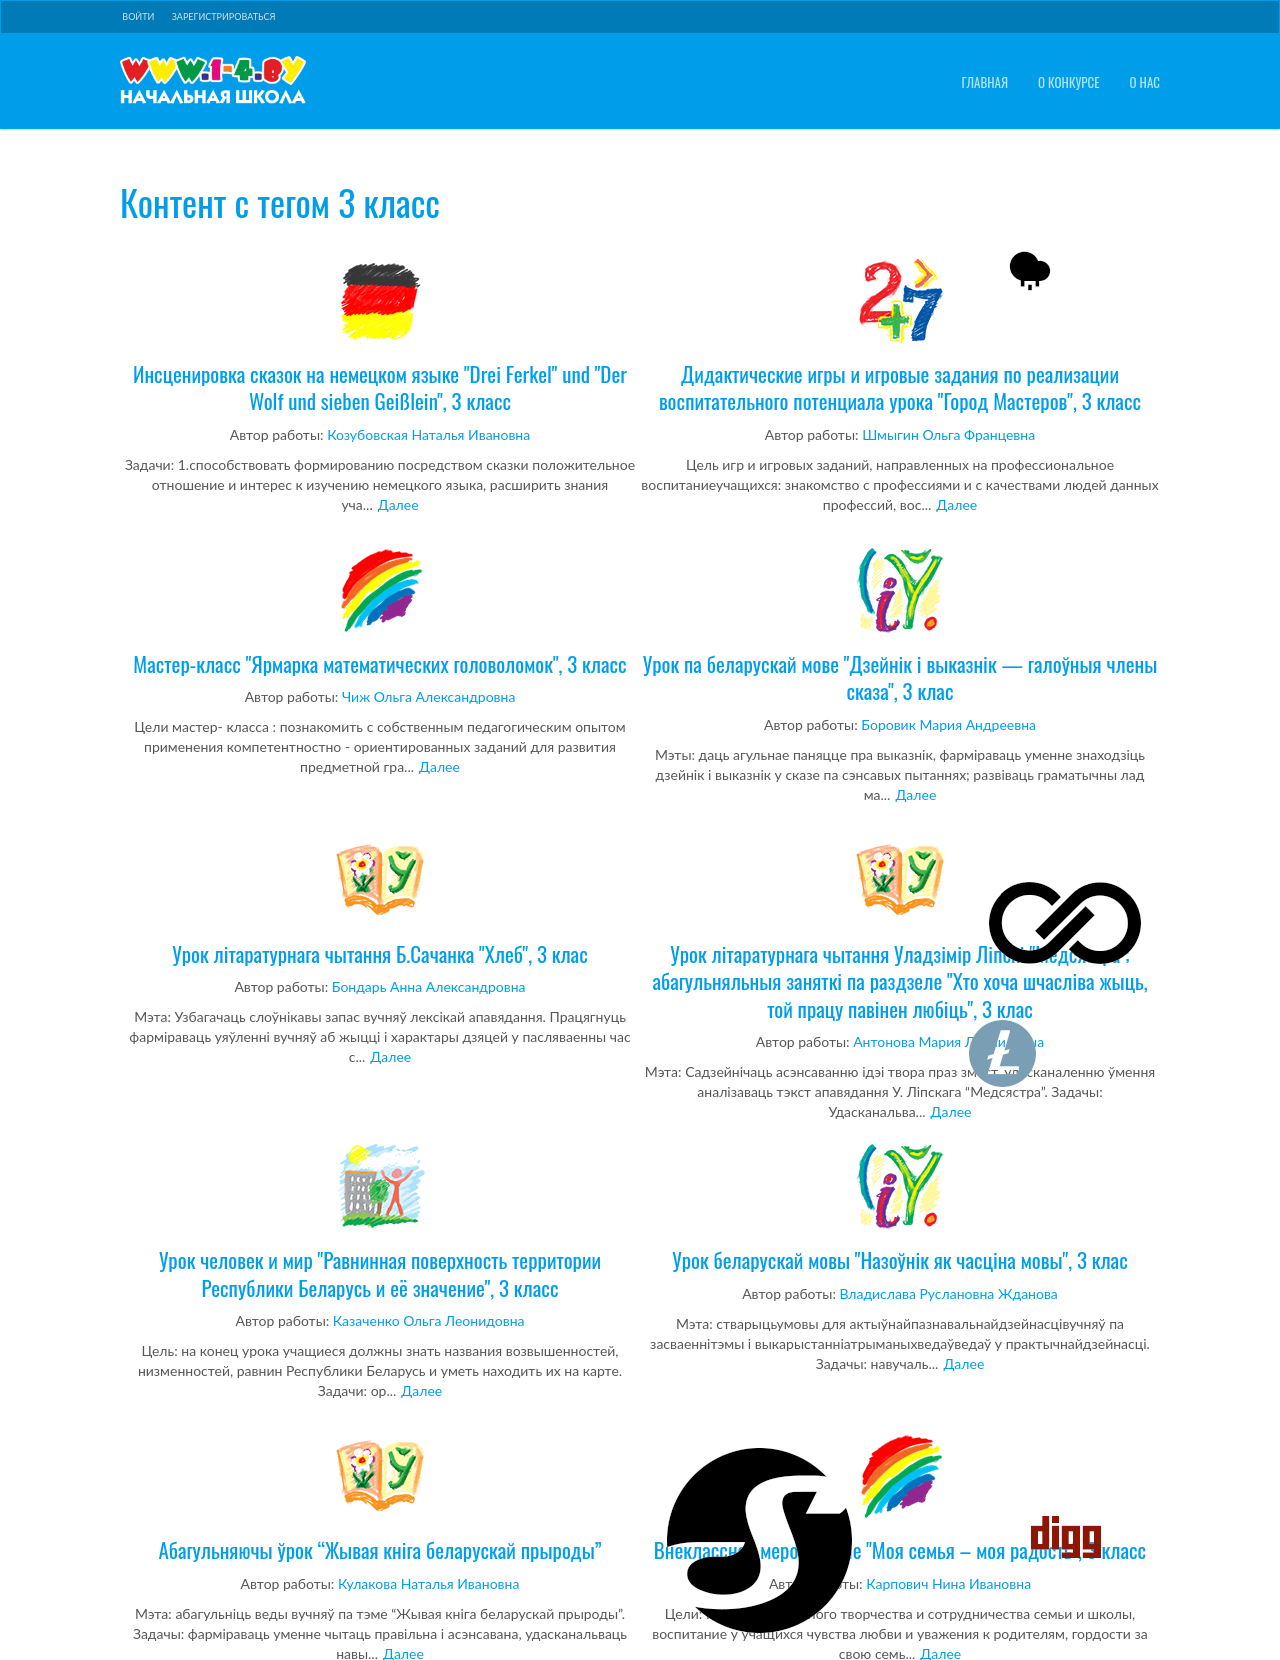  I want to click on crayon brand logo, so click(1065, 923).